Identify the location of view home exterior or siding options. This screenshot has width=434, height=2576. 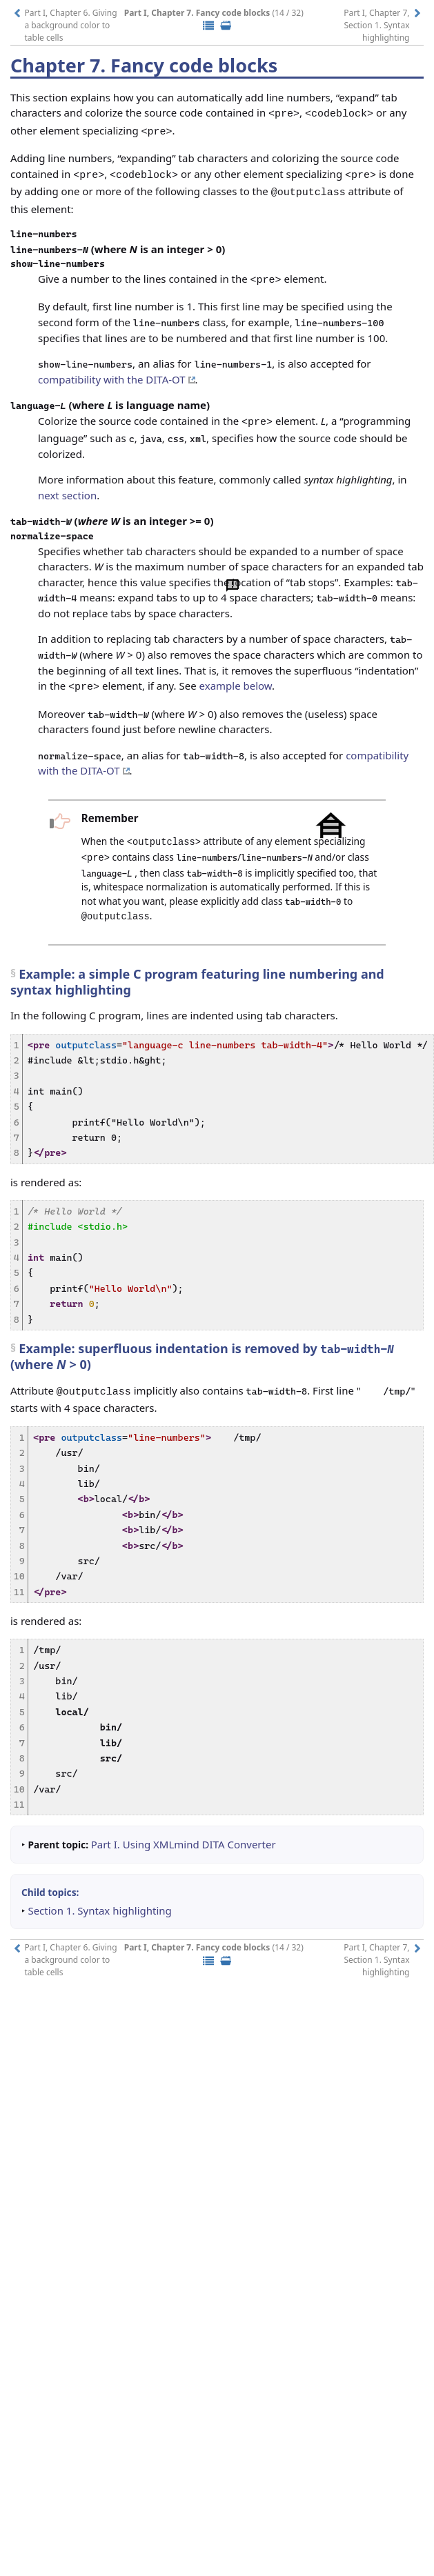
(331, 826).